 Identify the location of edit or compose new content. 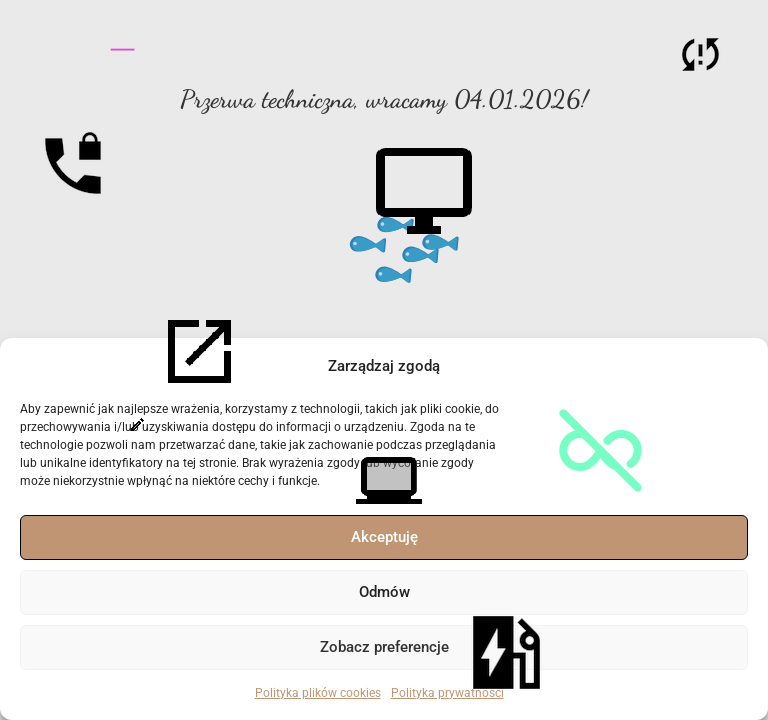
(137, 424).